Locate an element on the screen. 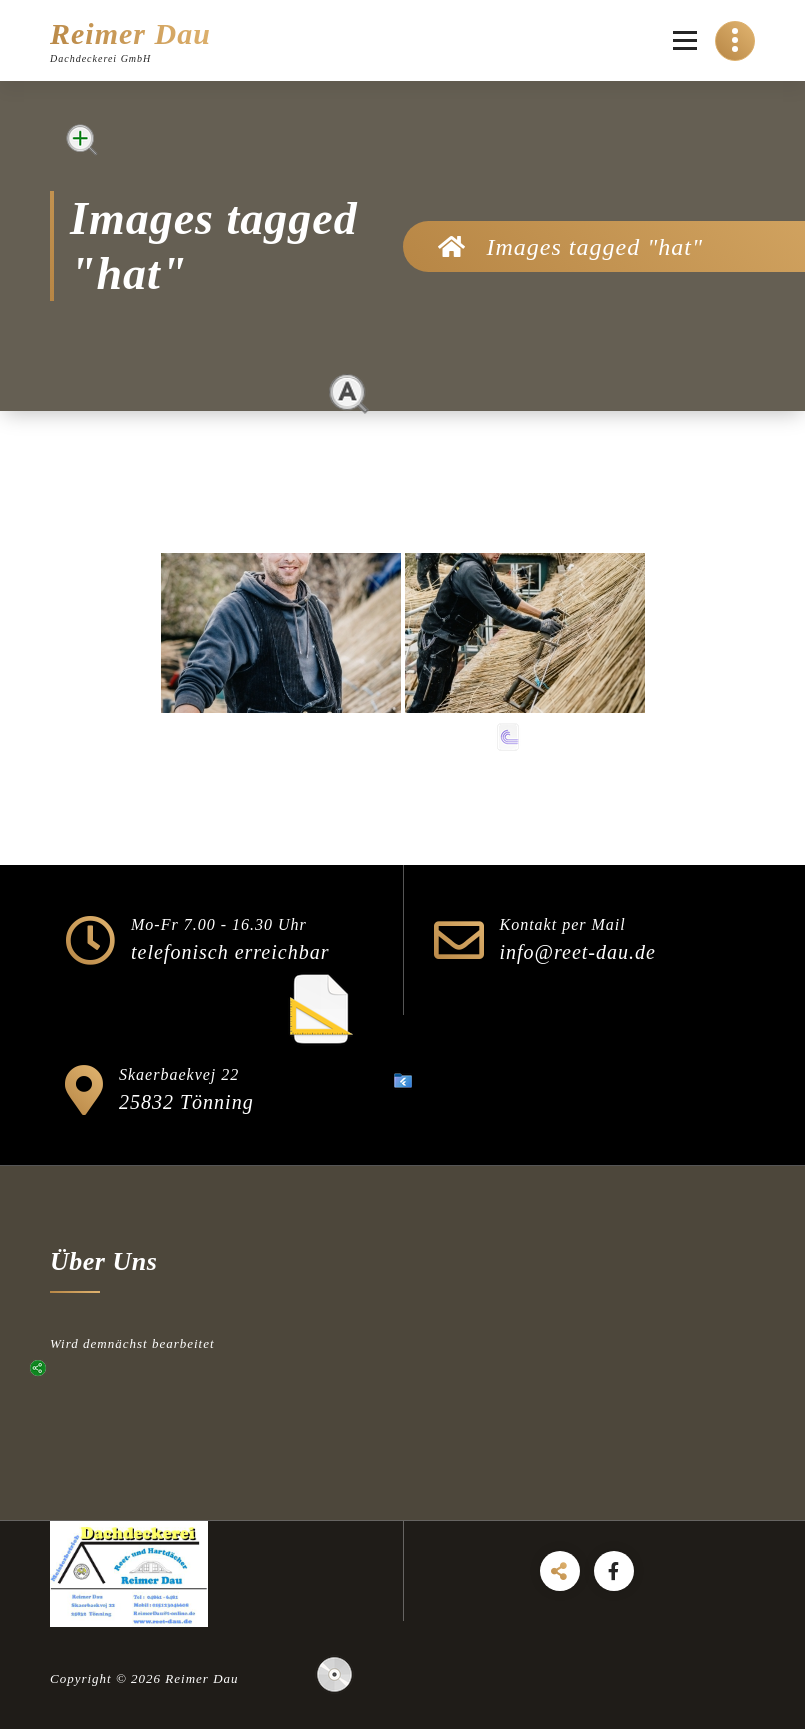  zoom in on the current view is located at coordinates (82, 140).